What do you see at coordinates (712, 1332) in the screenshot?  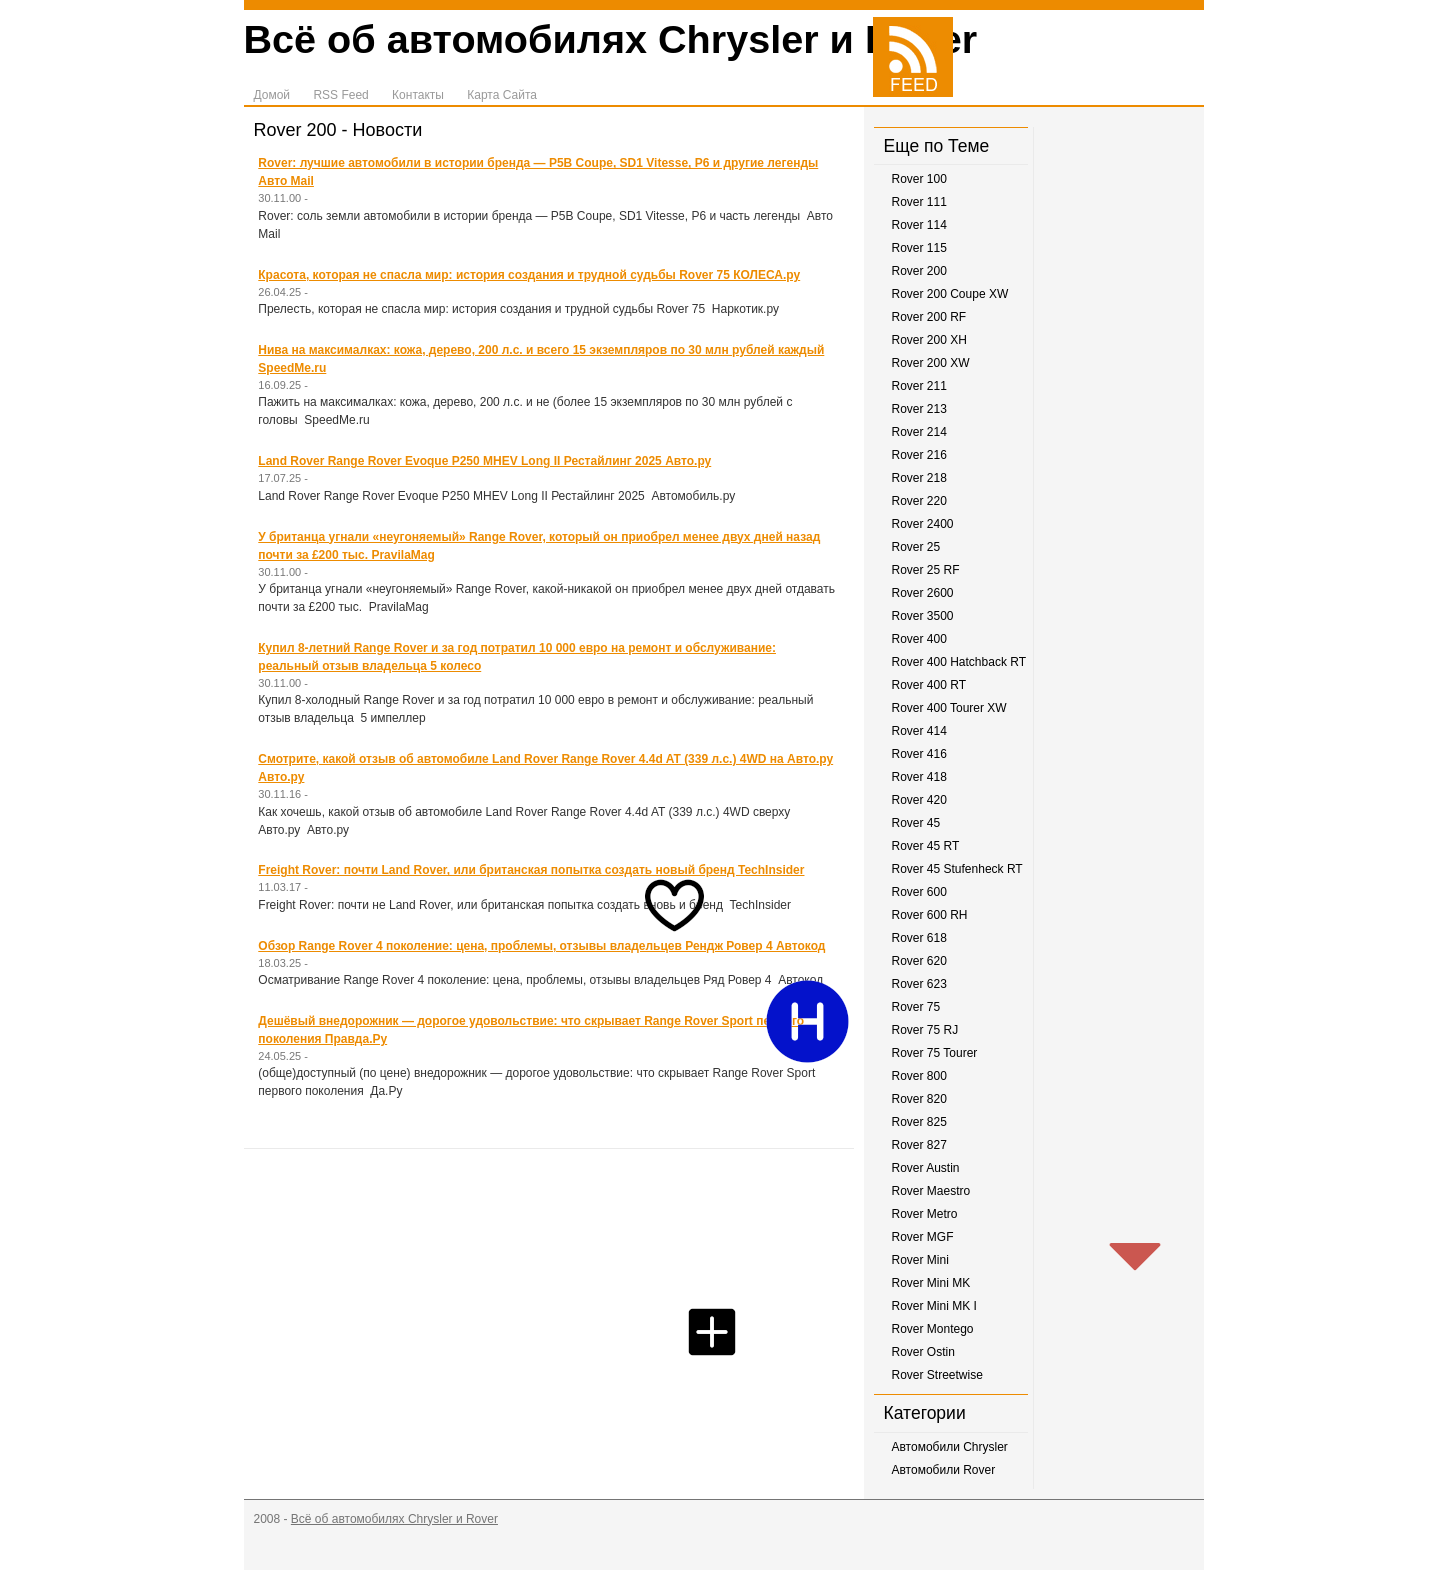 I see `add a new item` at bounding box center [712, 1332].